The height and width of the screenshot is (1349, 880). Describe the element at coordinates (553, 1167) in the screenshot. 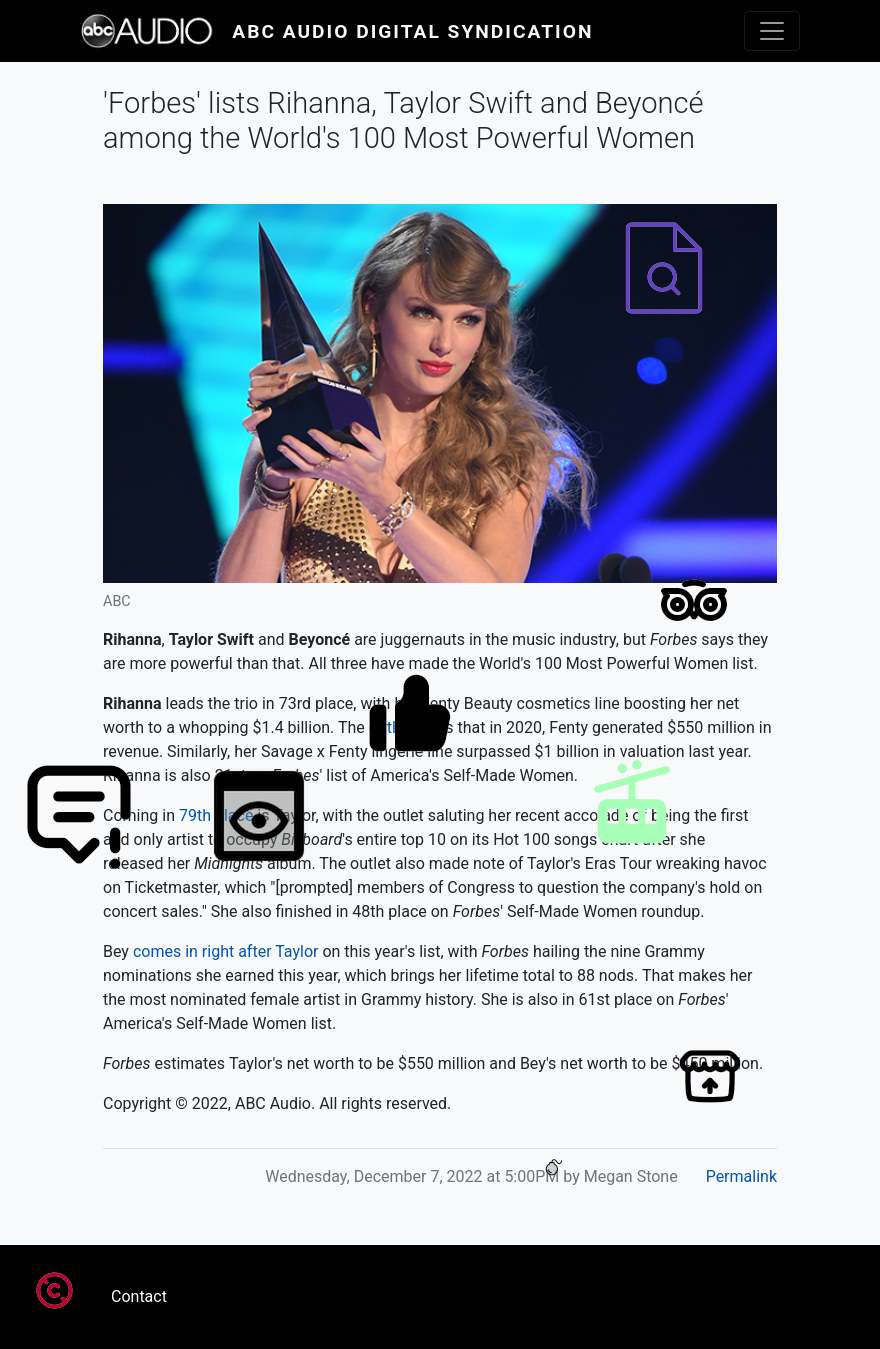

I see `indicates a destructive or irreversible action` at that location.